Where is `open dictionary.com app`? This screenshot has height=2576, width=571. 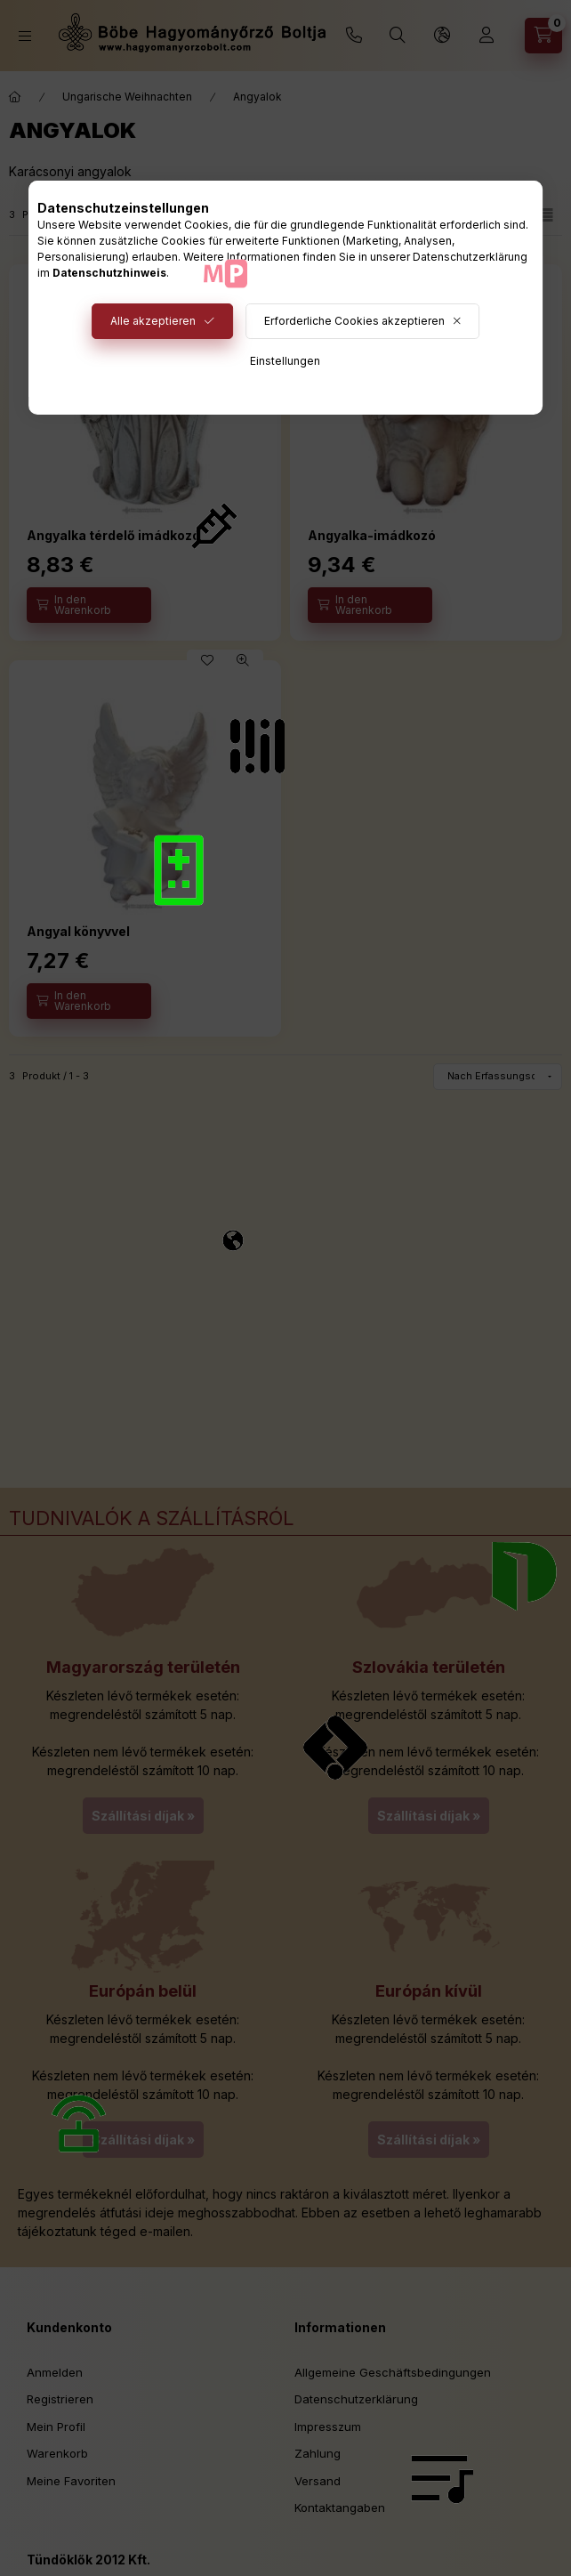
open dictionary.com app is located at coordinates (524, 1576).